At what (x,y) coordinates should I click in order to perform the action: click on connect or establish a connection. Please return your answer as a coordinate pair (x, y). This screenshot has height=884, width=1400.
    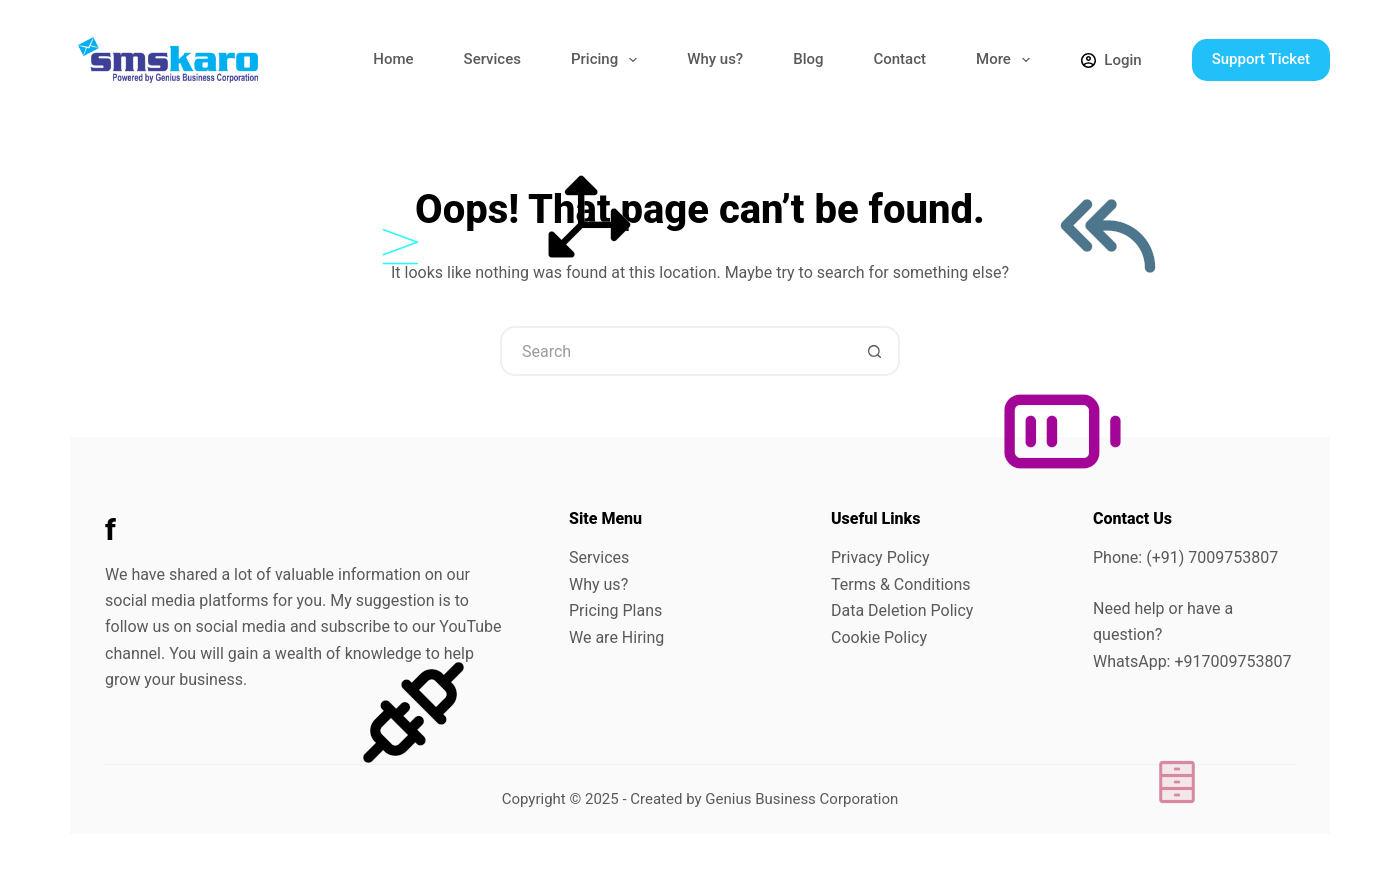
    Looking at the image, I should click on (413, 712).